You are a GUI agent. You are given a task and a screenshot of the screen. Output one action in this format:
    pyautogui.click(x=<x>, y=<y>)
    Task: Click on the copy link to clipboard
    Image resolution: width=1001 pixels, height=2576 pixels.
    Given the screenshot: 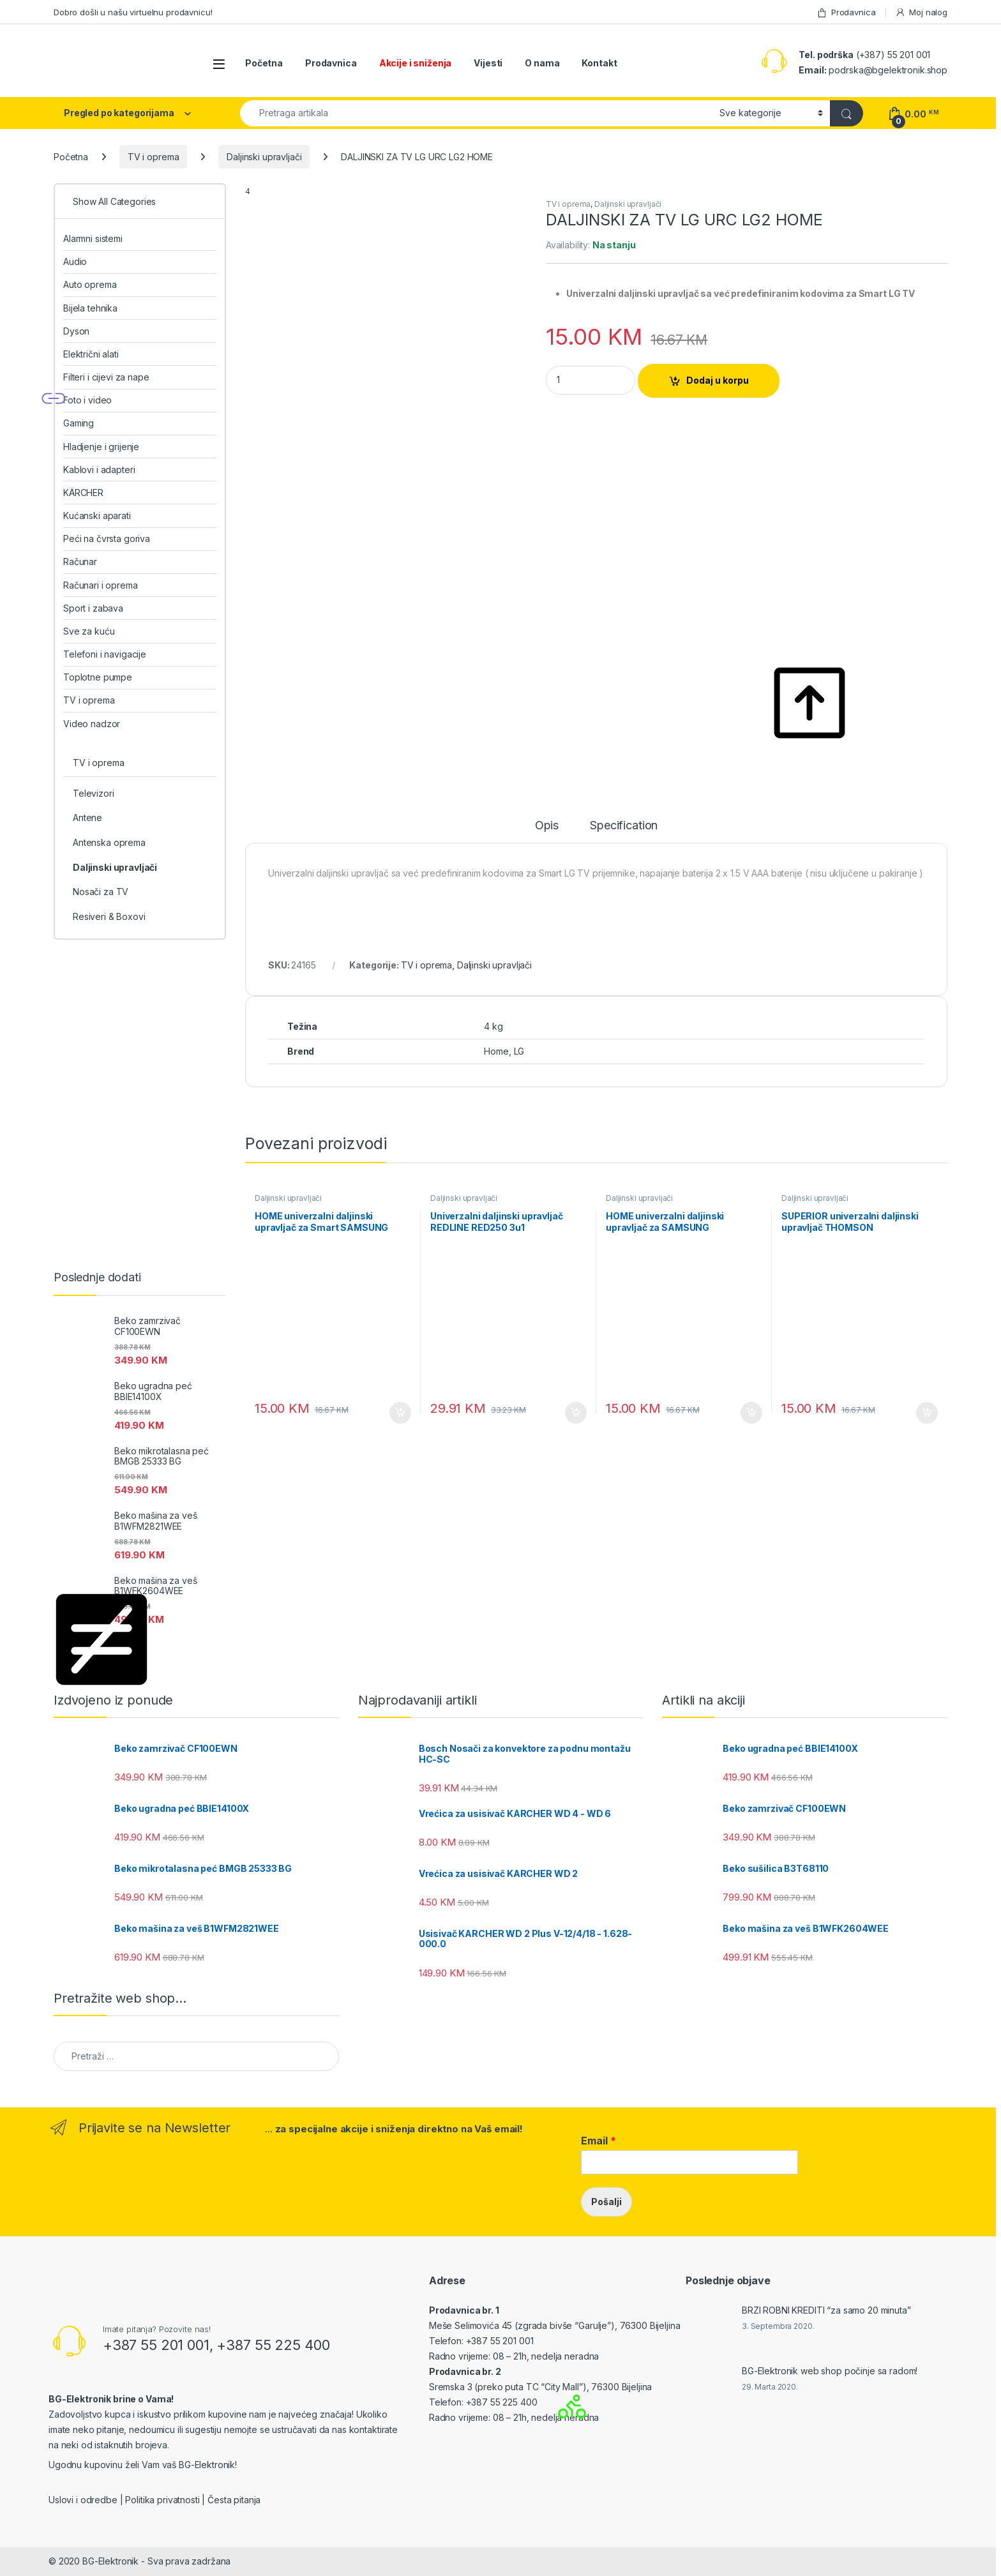 What is the action you would take?
    pyautogui.click(x=54, y=398)
    